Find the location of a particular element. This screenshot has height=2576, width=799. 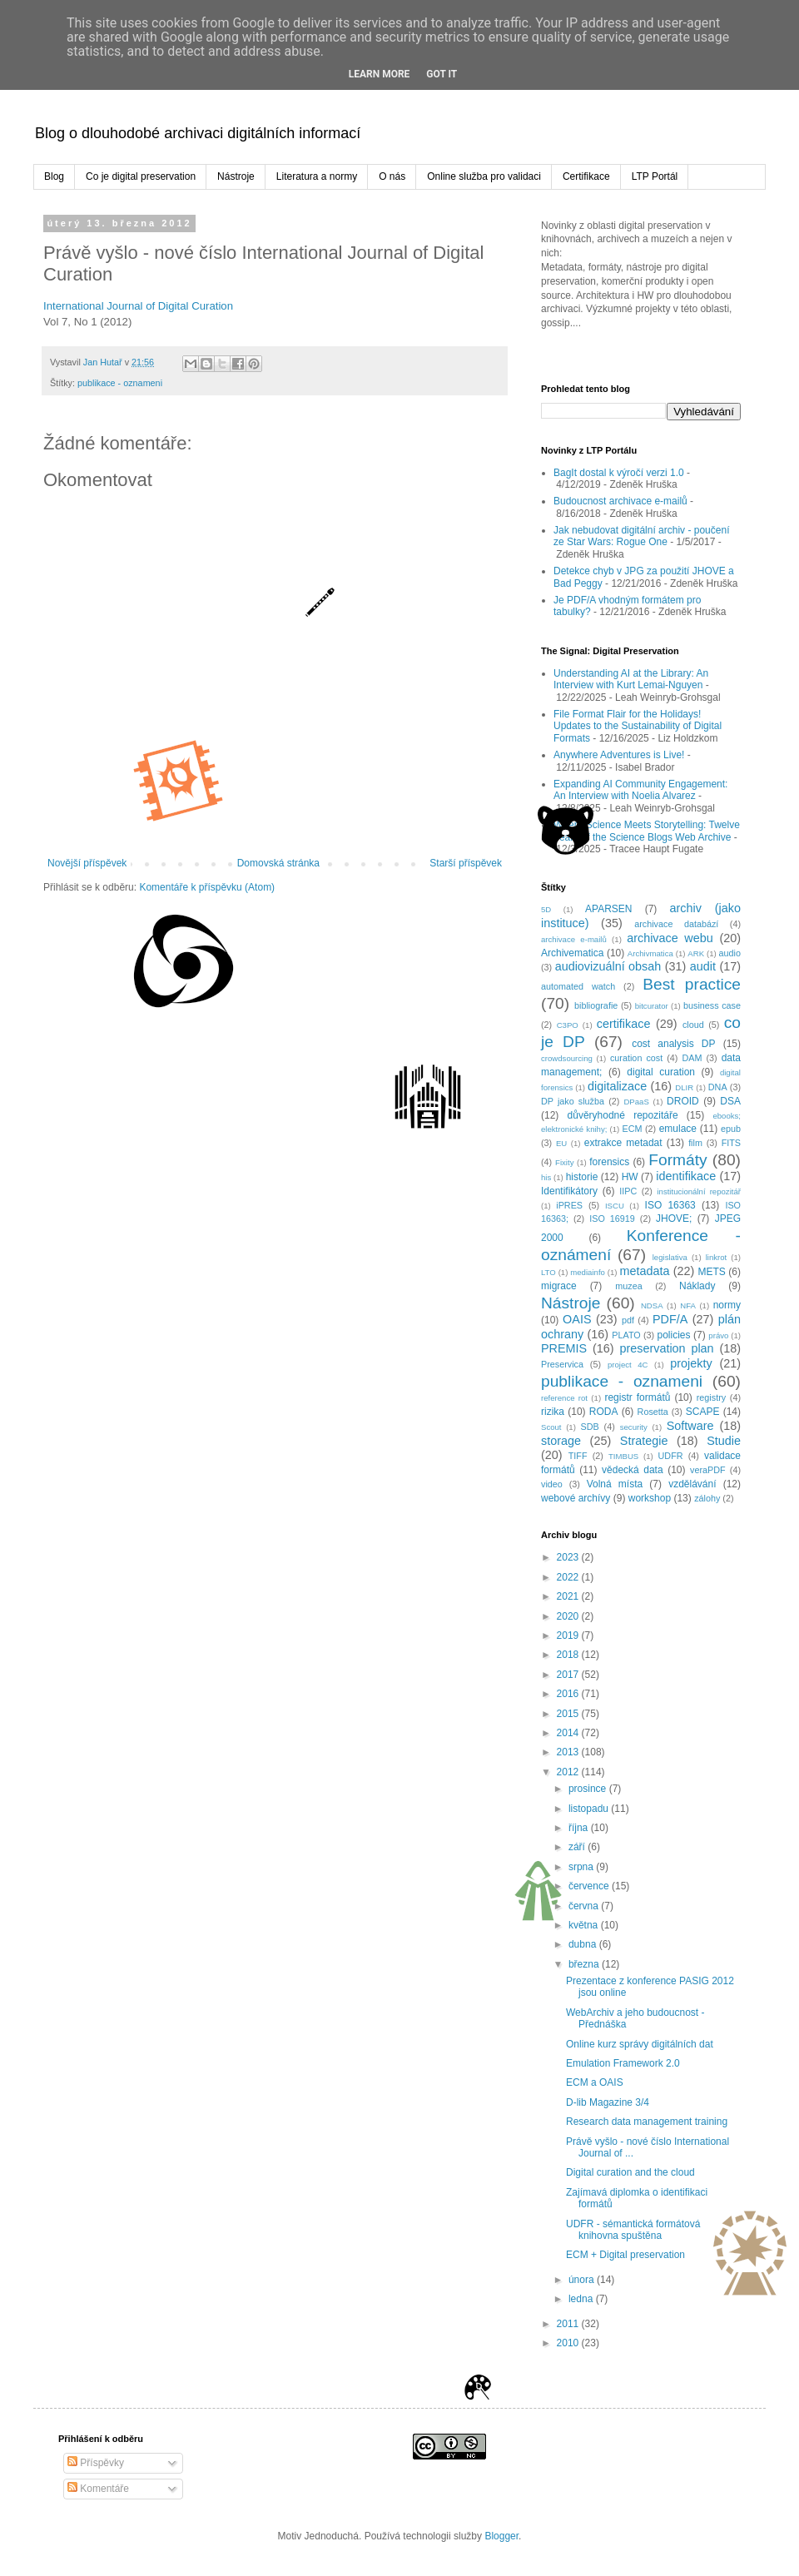

access music or audio player is located at coordinates (320, 602).